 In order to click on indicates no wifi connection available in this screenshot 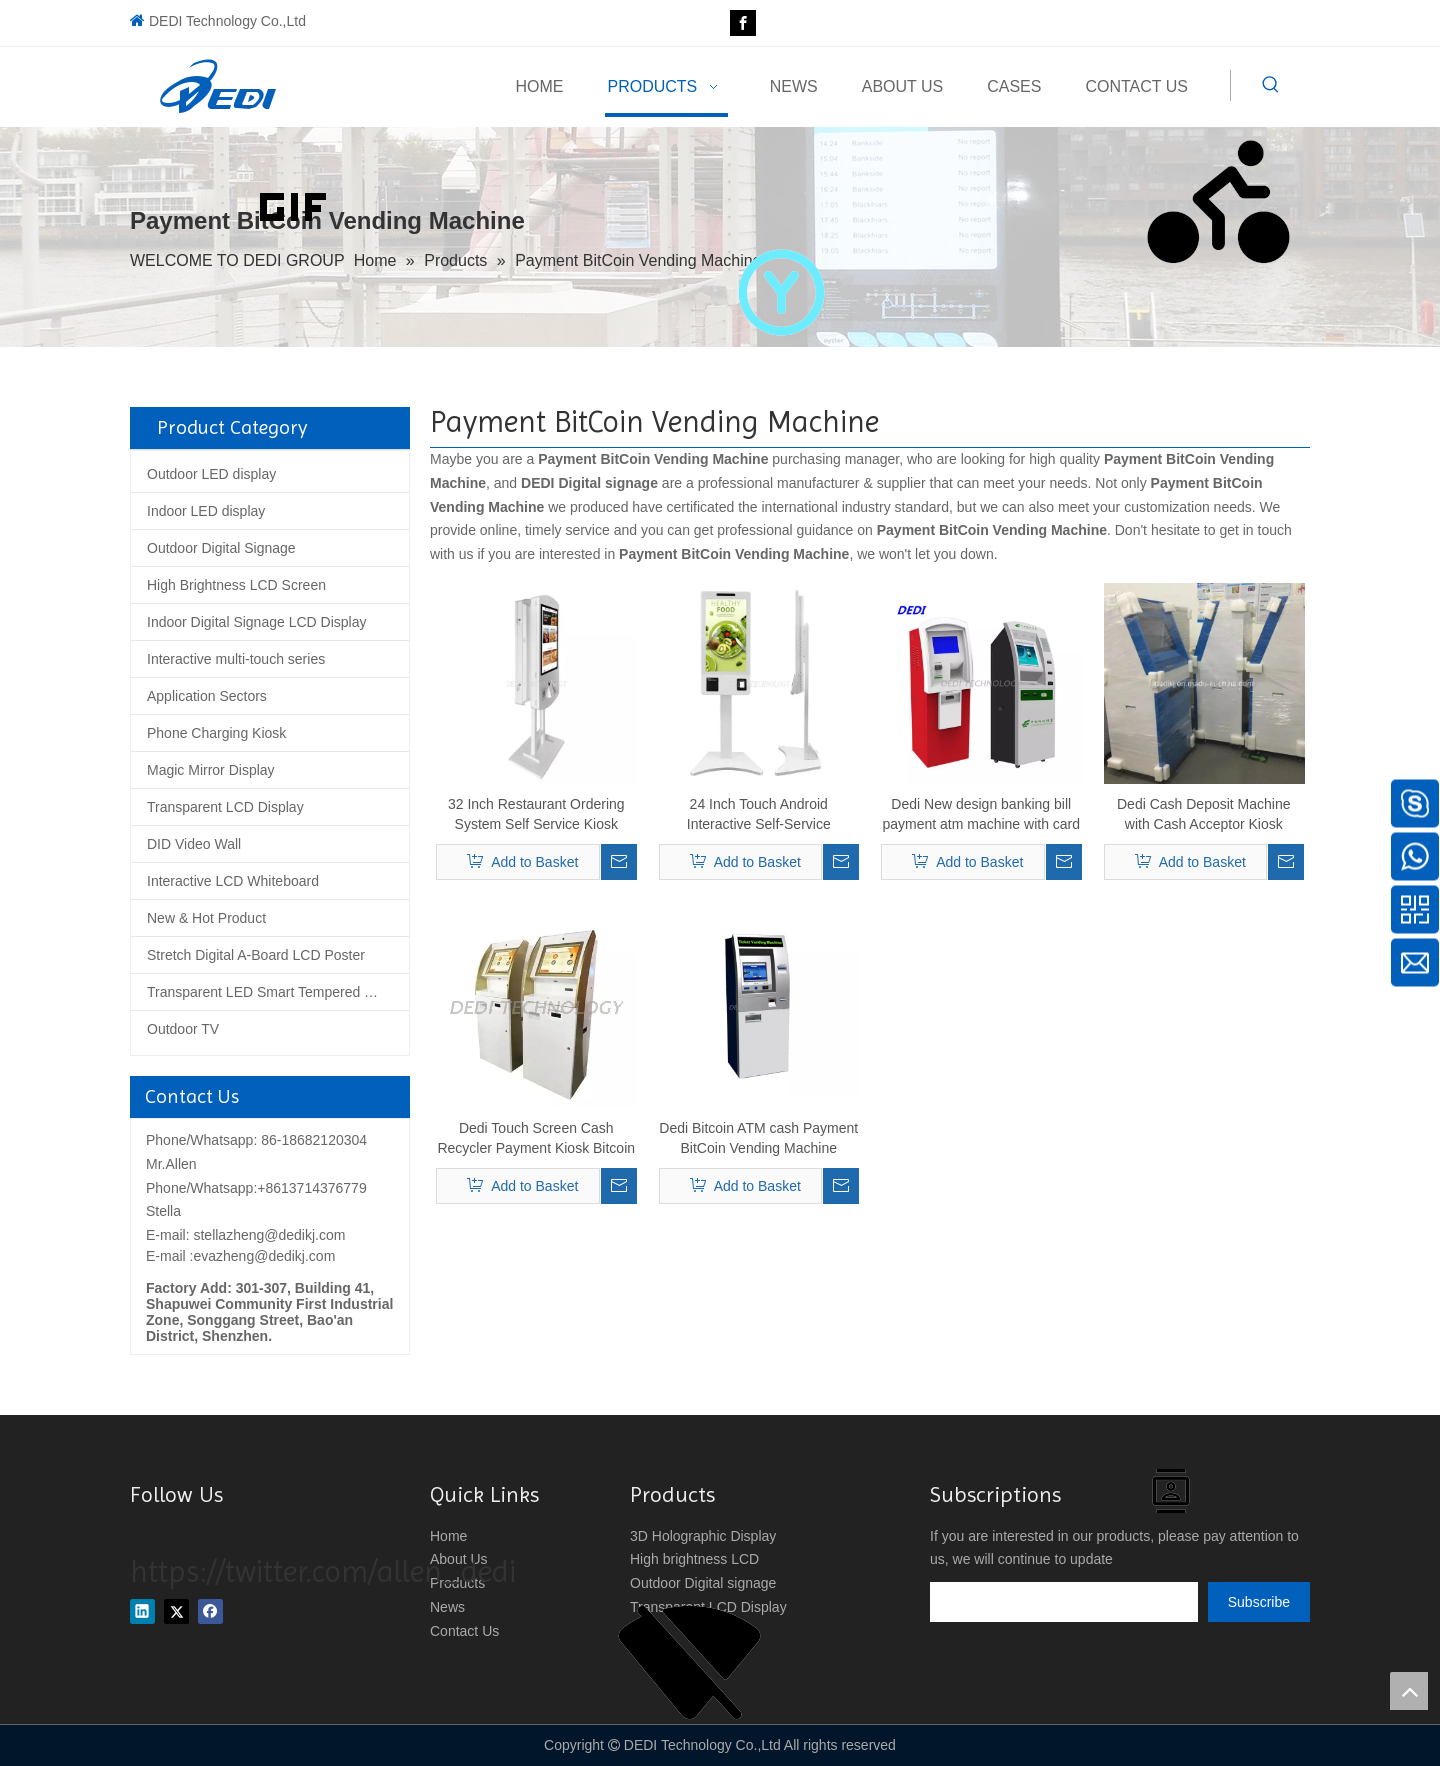, I will do `click(689, 1662)`.